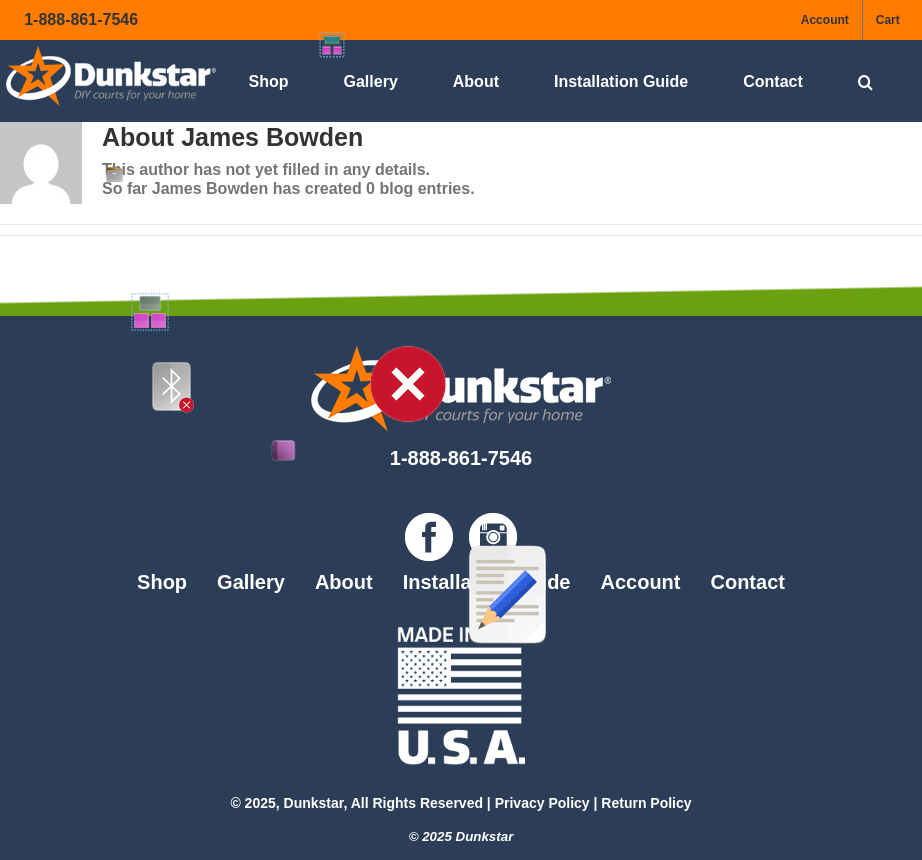 This screenshot has width=922, height=860. What do you see at coordinates (507, 594) in the screenshot?
I see `open text editor application` at bounding box center [507, 594].